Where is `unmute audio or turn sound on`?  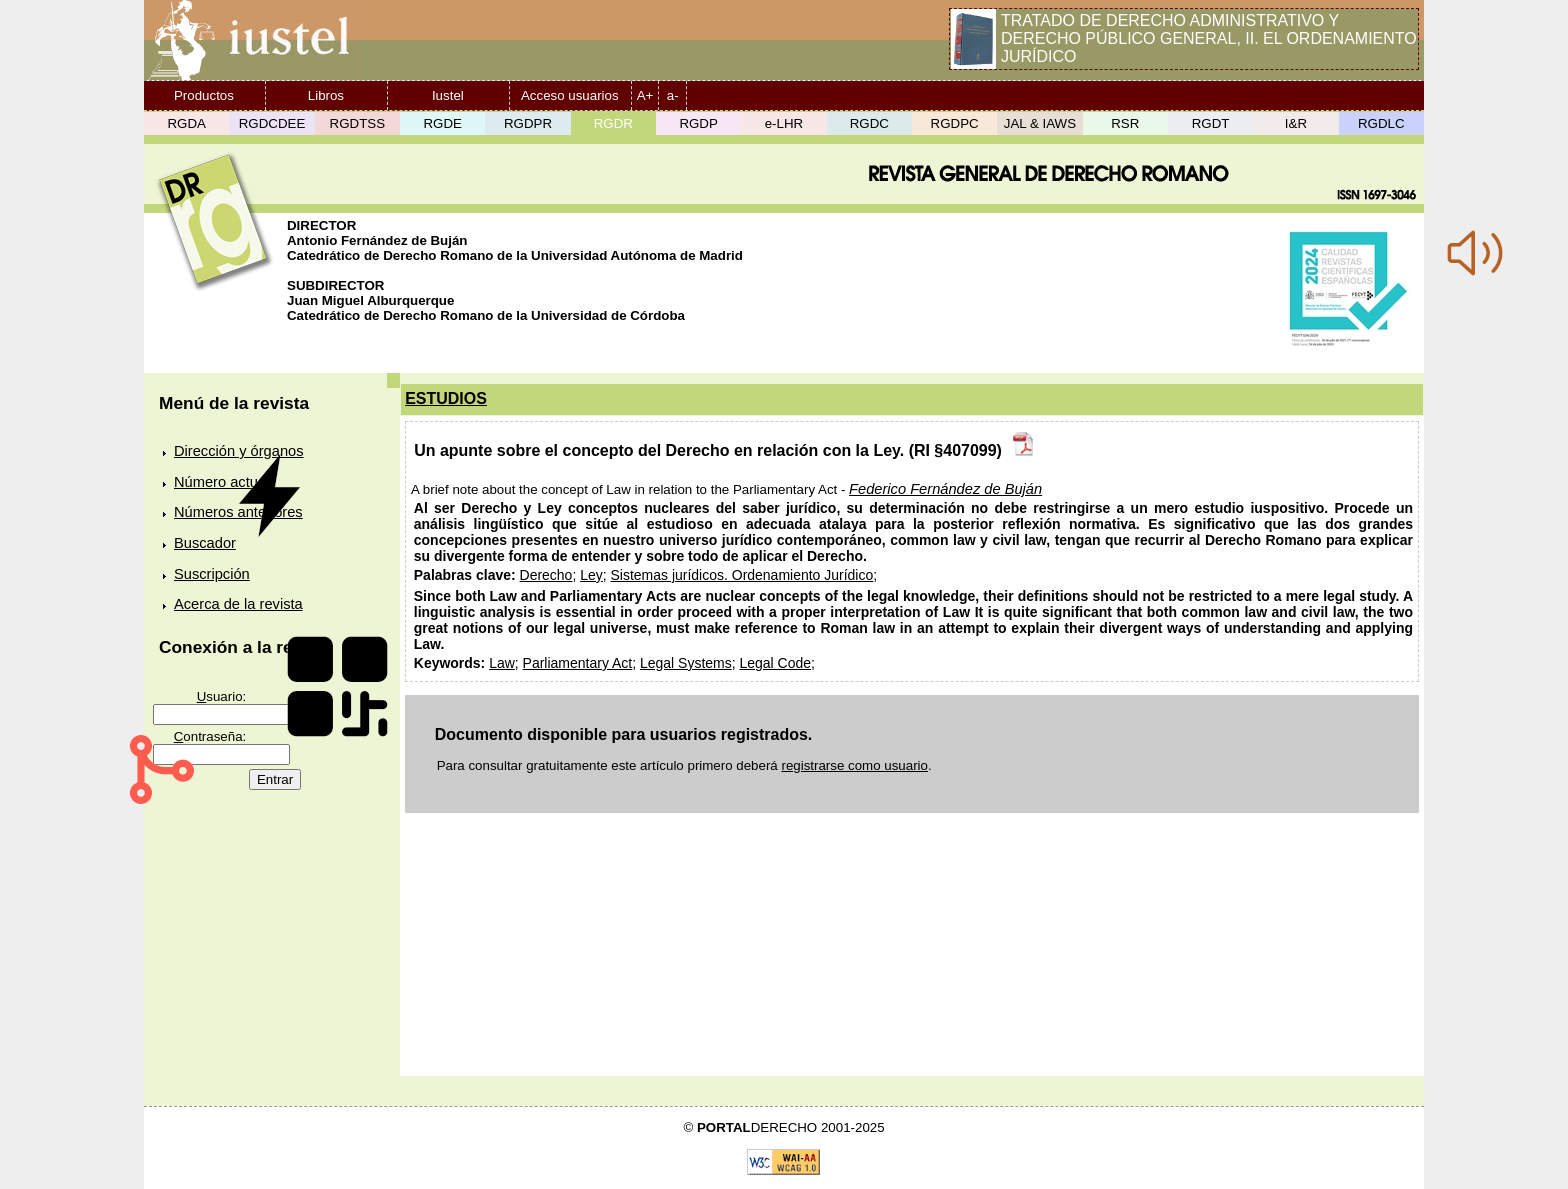
unmute audio or turn sound on is located at coordinates (1475, 253).